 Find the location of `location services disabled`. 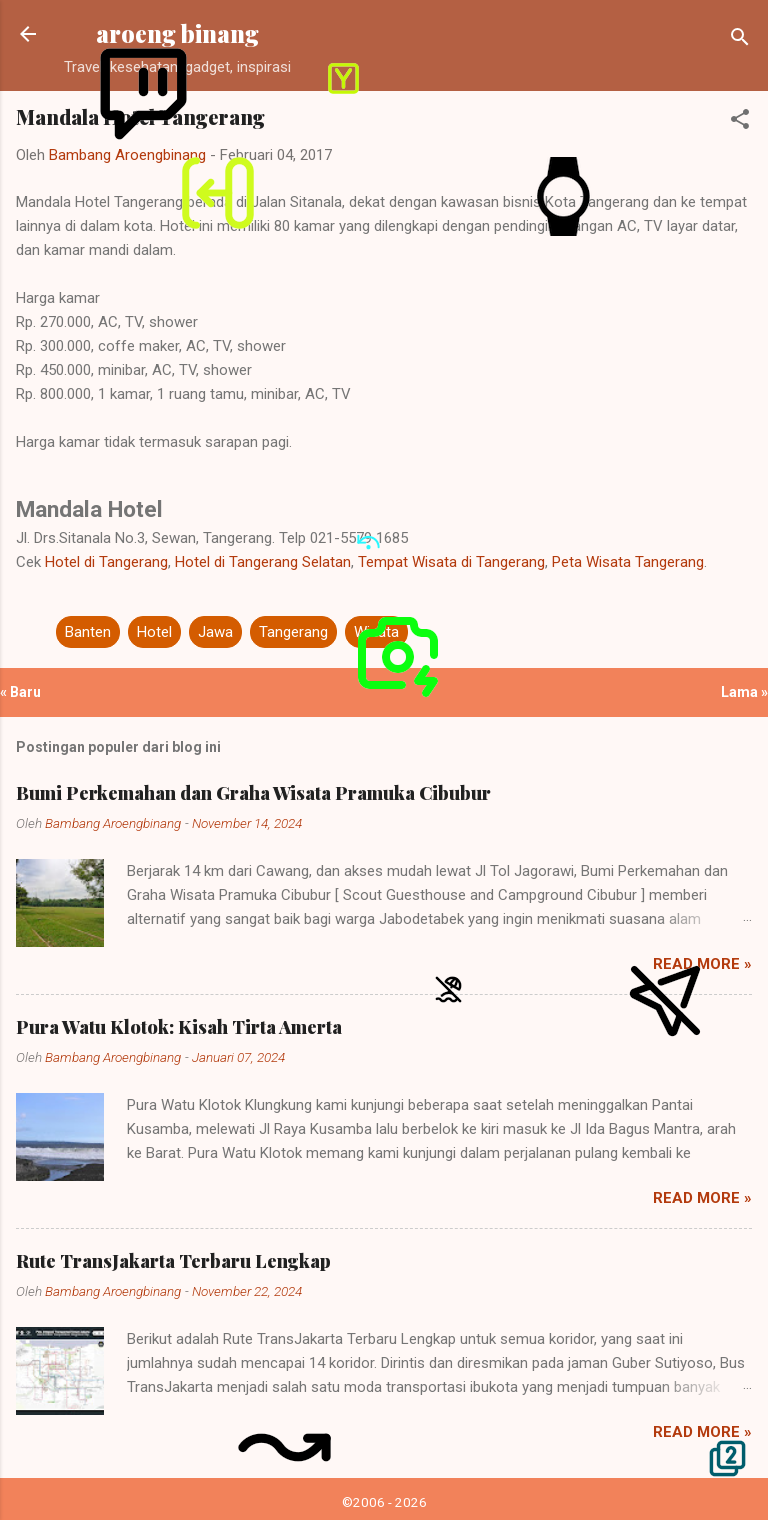

location services disabled is located at coordinates (665, 1000).